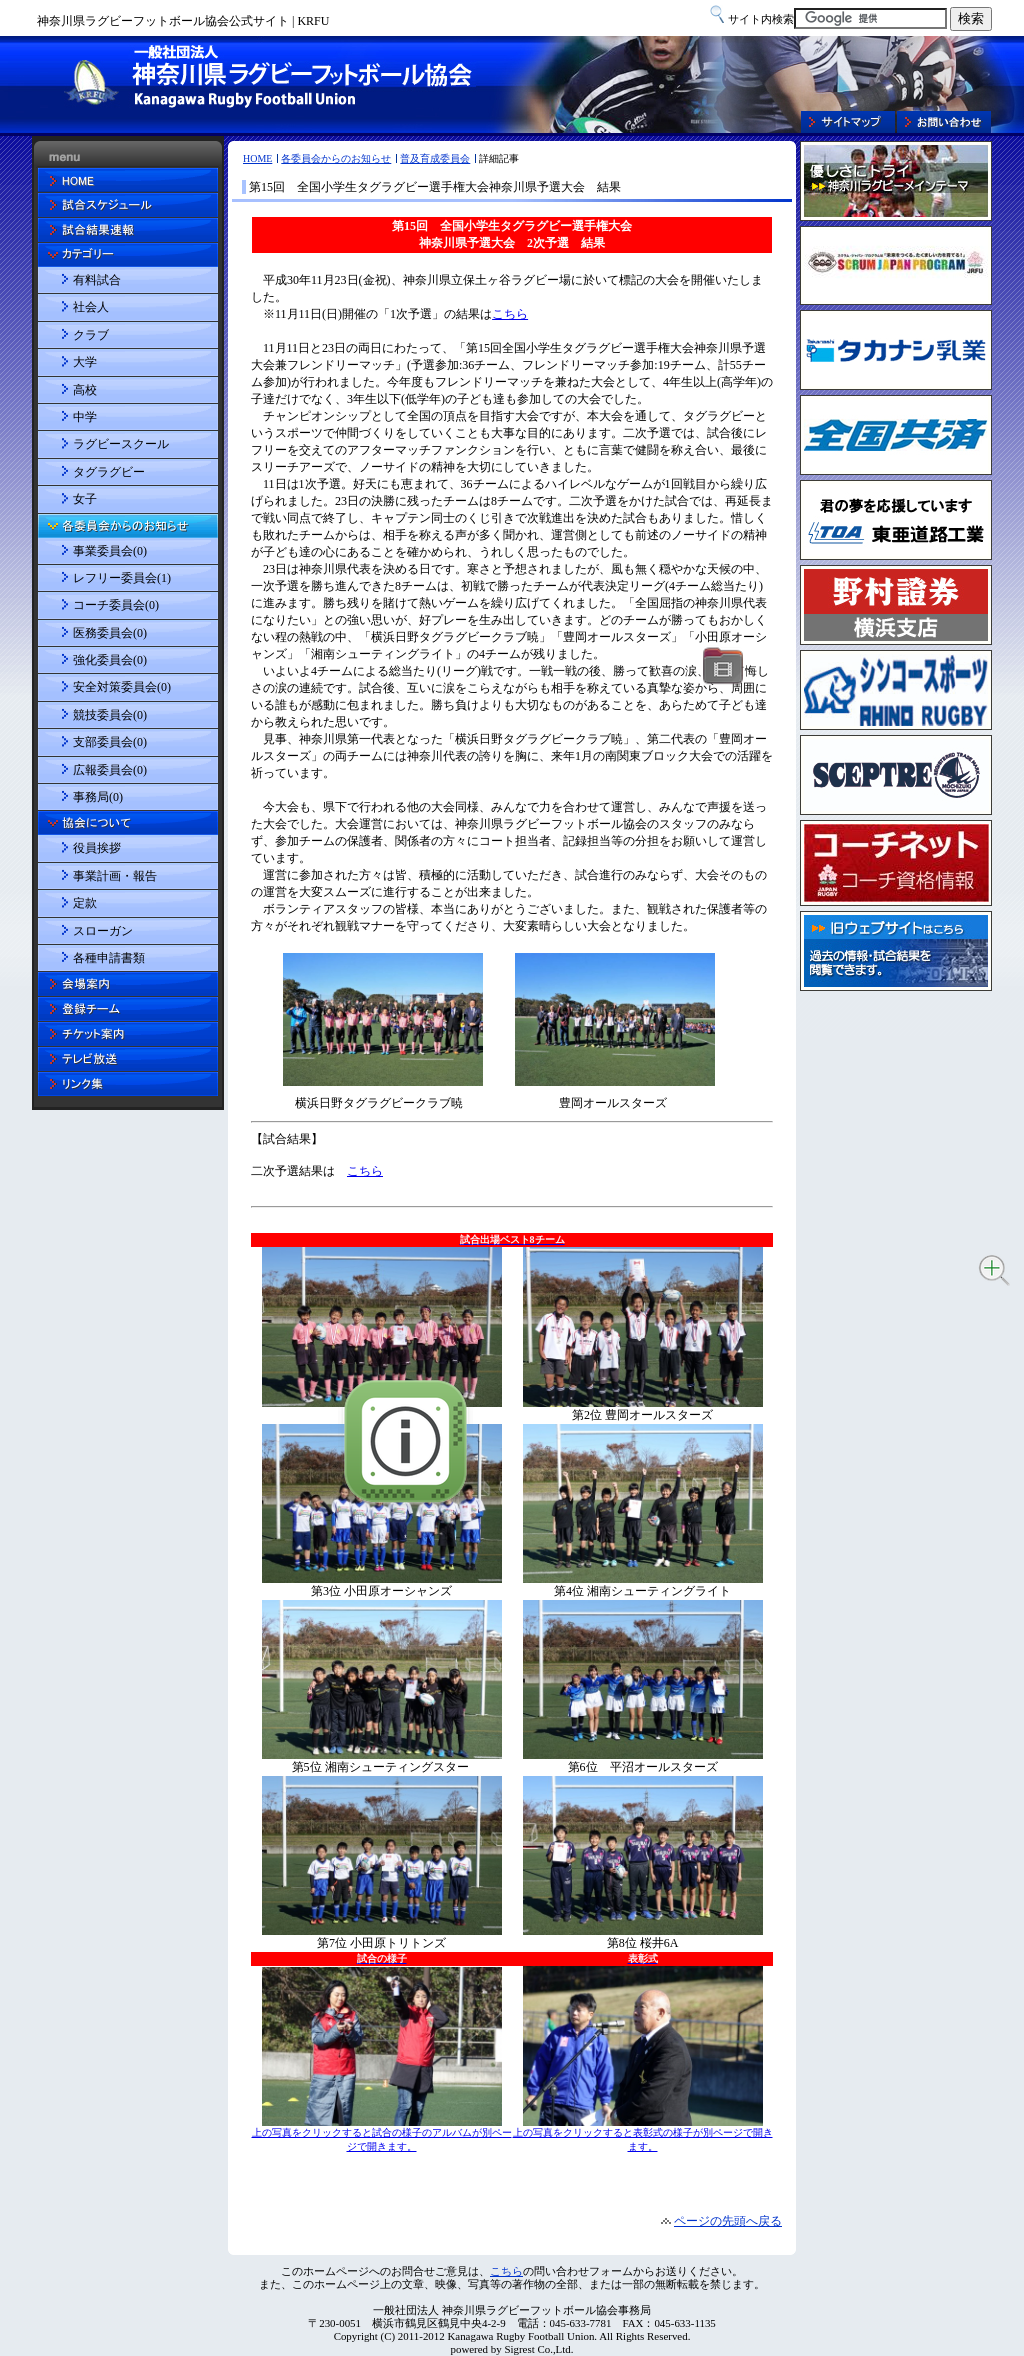 The image size is (1024, 2356). What do you see at coordinates (723, 665) in the screenshot?
I see `open your videos folder` at bounding box center [723, 665].